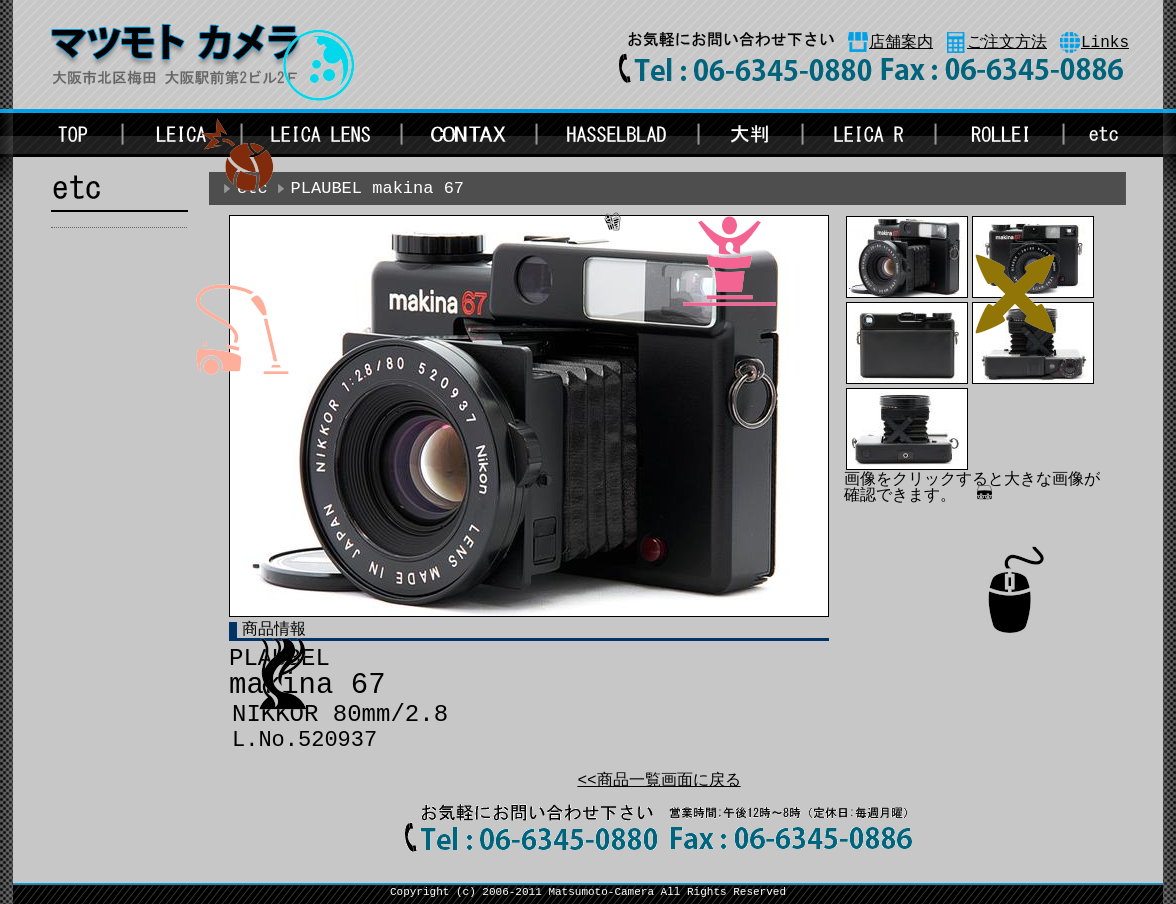 Image resolution: width=1176 pixels, height=904 pixels. What do you see at coordinates (242, 329) in the screenshot?
I see `access cleaning or vacuum robot controls` at bounding box center [242, 329].